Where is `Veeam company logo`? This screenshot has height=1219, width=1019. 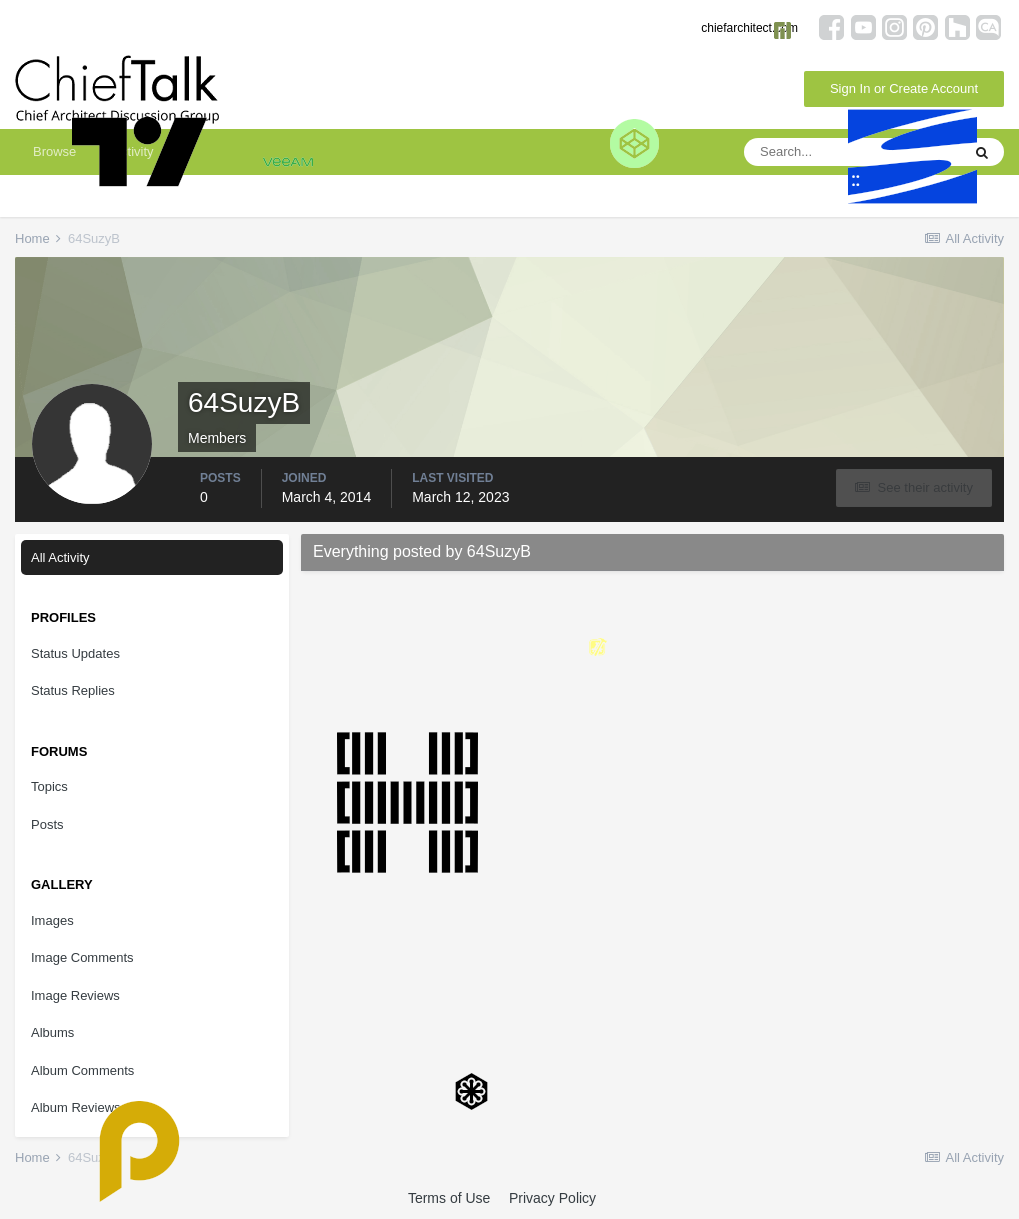
Veeam company logo is located at coordinates (288, 162).